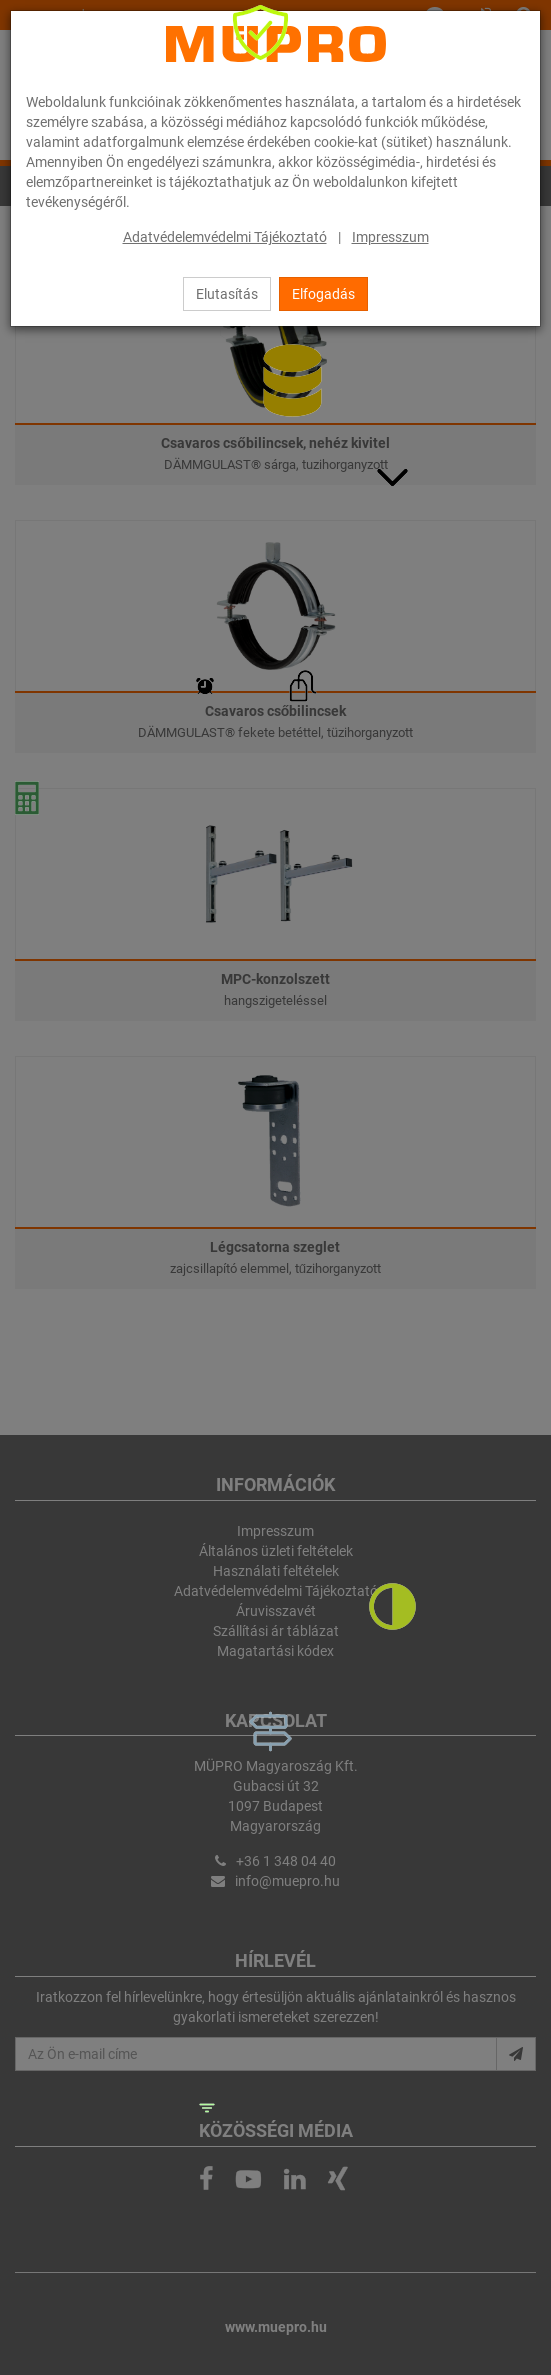 The height and width of the screenshot is (2375, 551). What do you see at coordinates (270, 1731) in the screenshot?
I see `navigate to directions or wayfinding options` at bounding box center [270, 1731].